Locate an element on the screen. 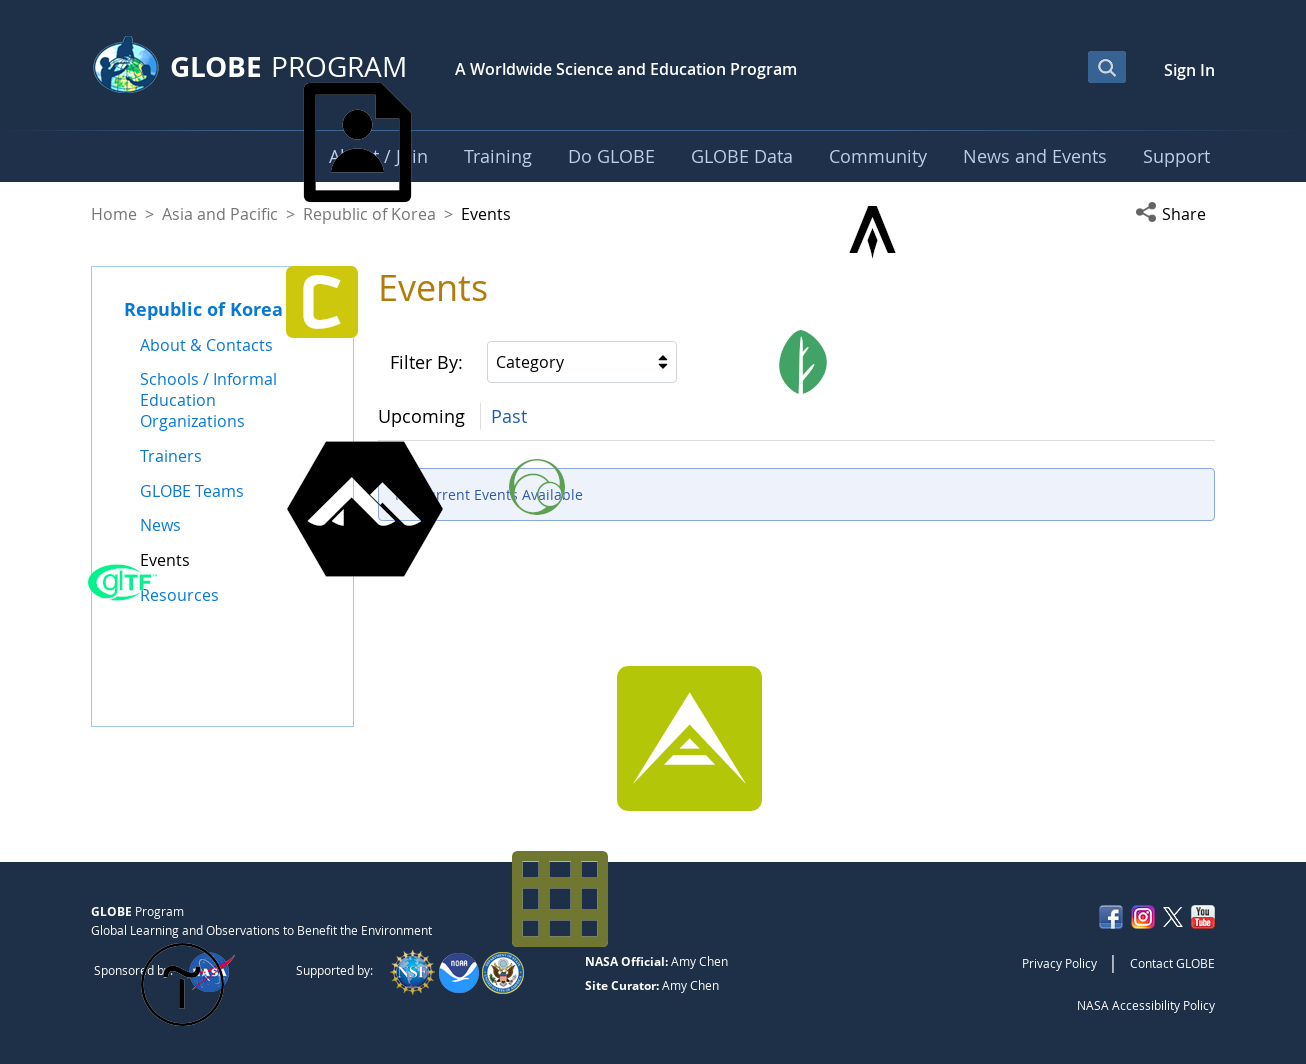  switch to grid view layout is located at coordinates (560, 899).